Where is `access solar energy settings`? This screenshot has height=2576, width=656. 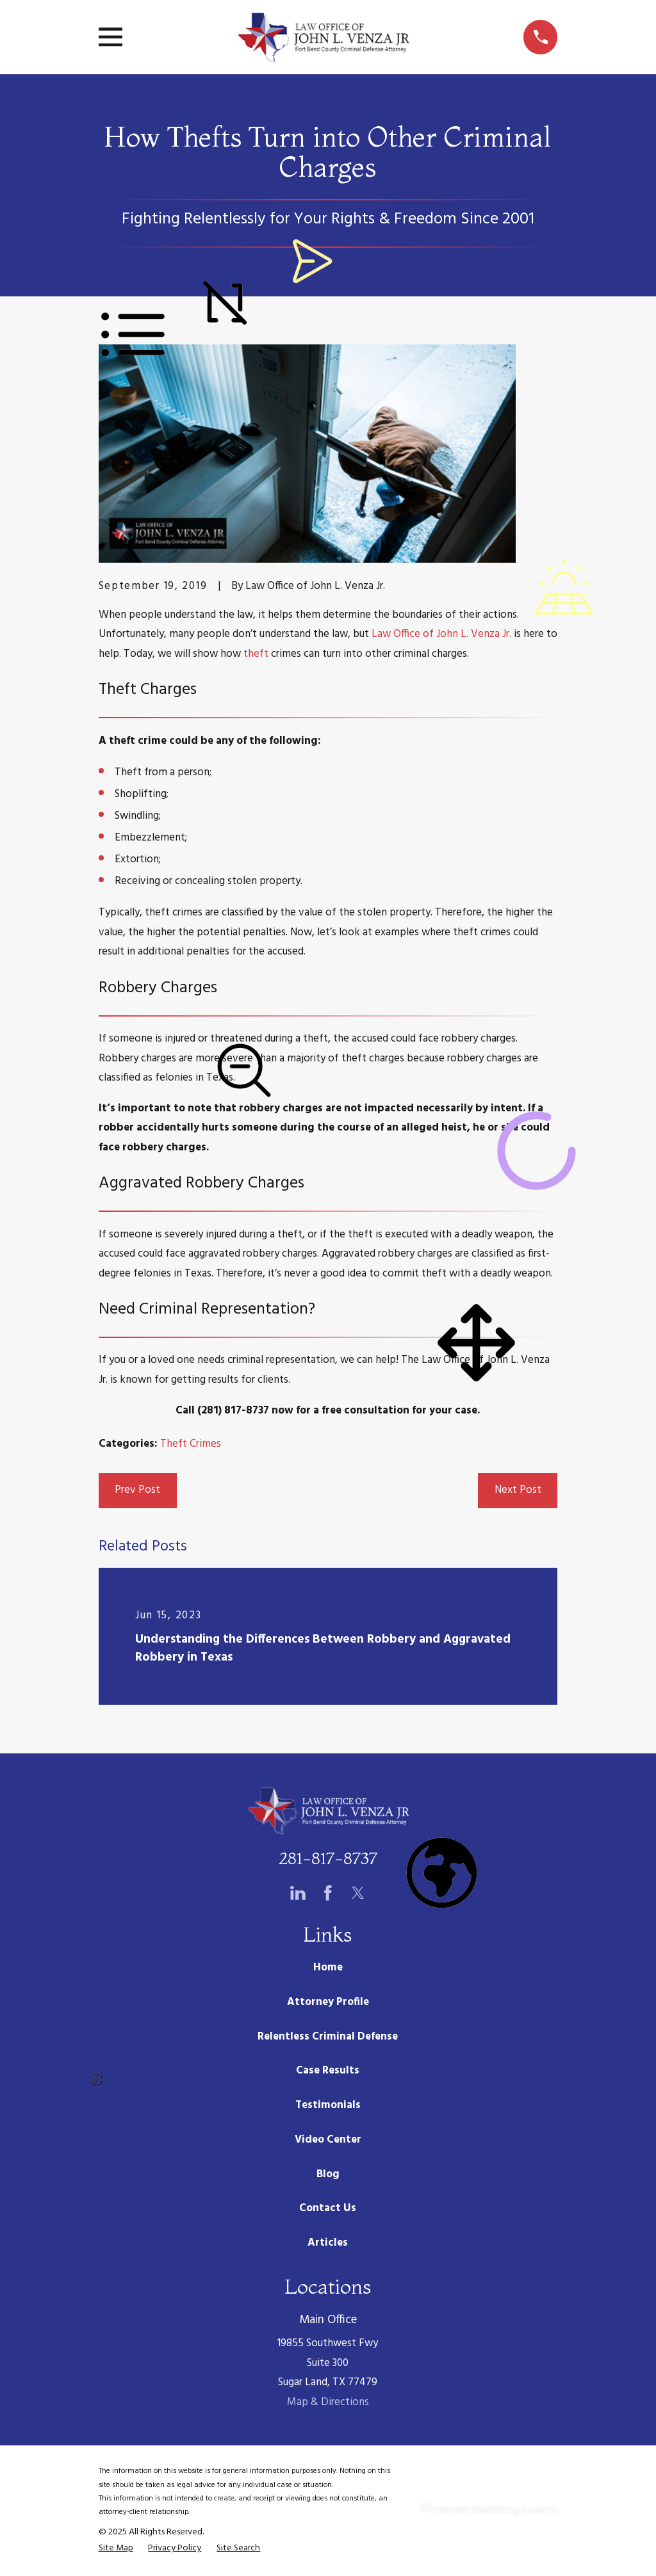
access solar energy settings is located at coordinates (564, 590).